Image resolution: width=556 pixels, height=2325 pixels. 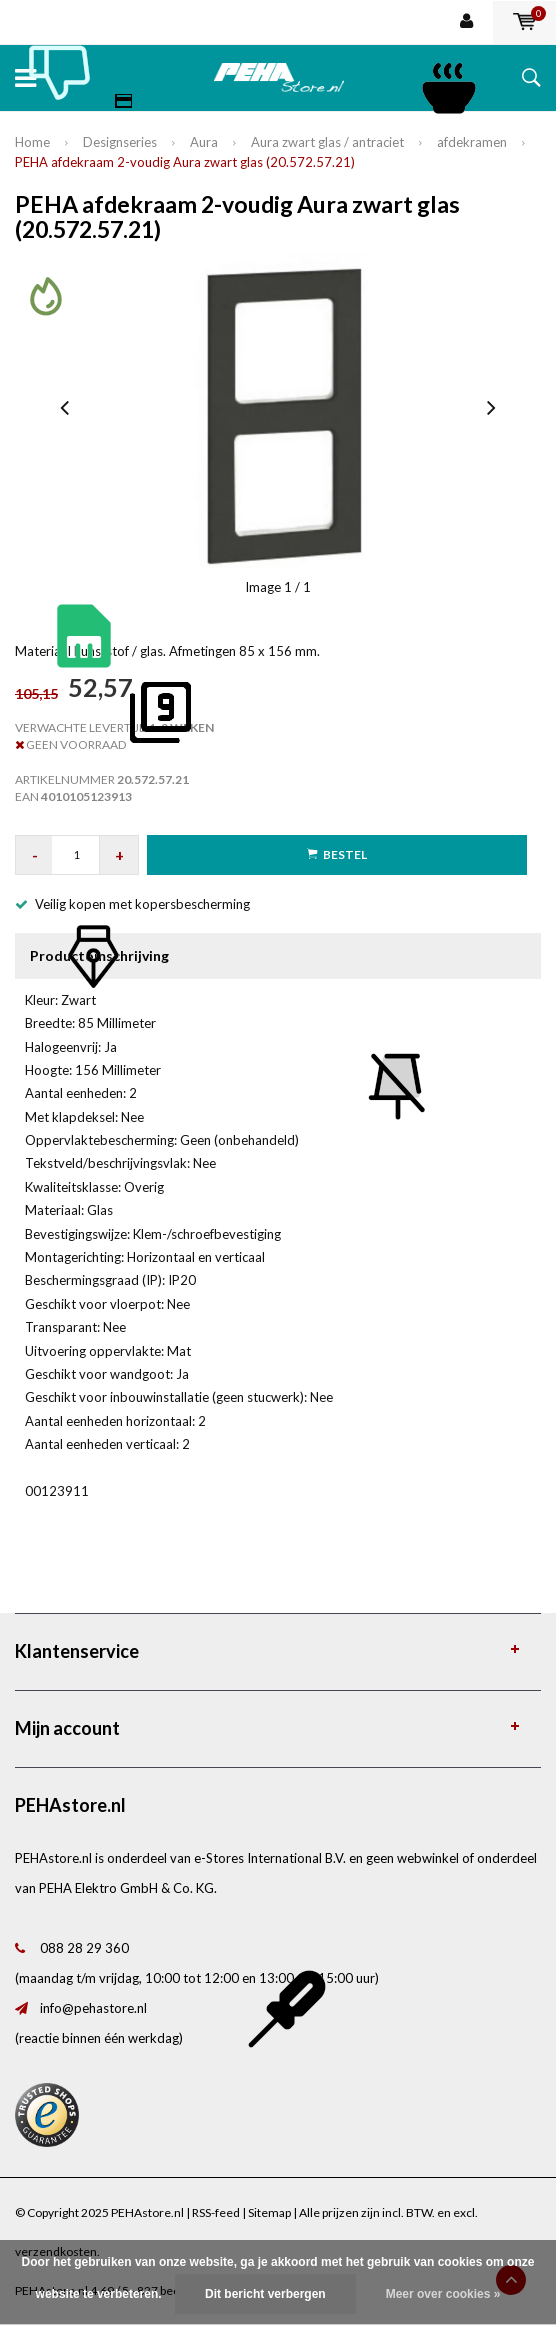 I want to click on dislike or downvote content, so click(x=59, y=69).